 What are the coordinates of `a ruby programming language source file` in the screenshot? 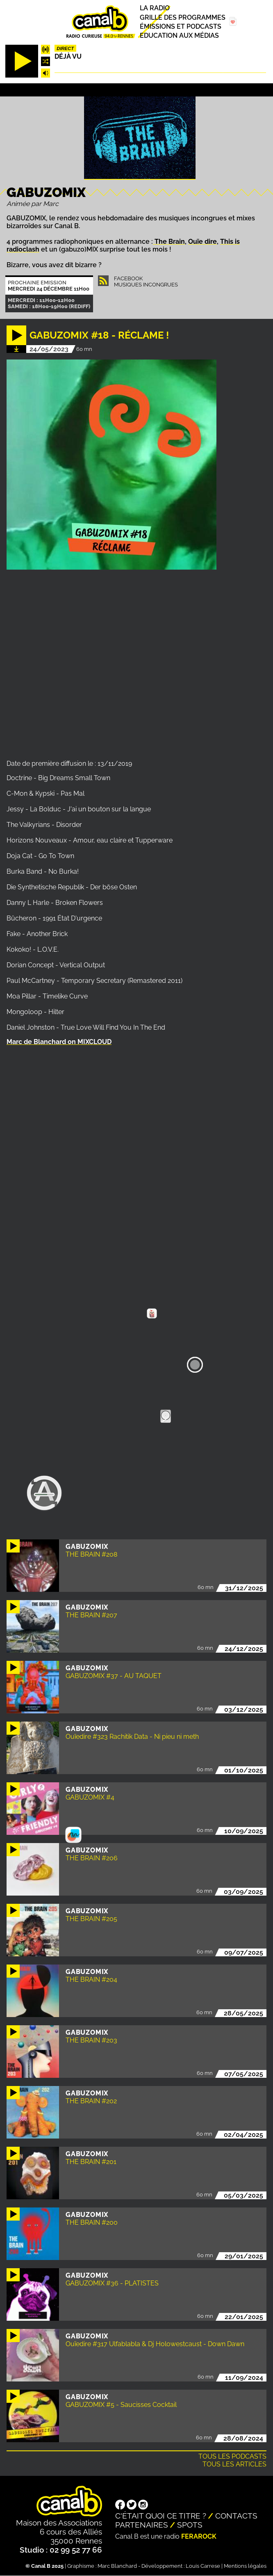 It's located at (233, 21).